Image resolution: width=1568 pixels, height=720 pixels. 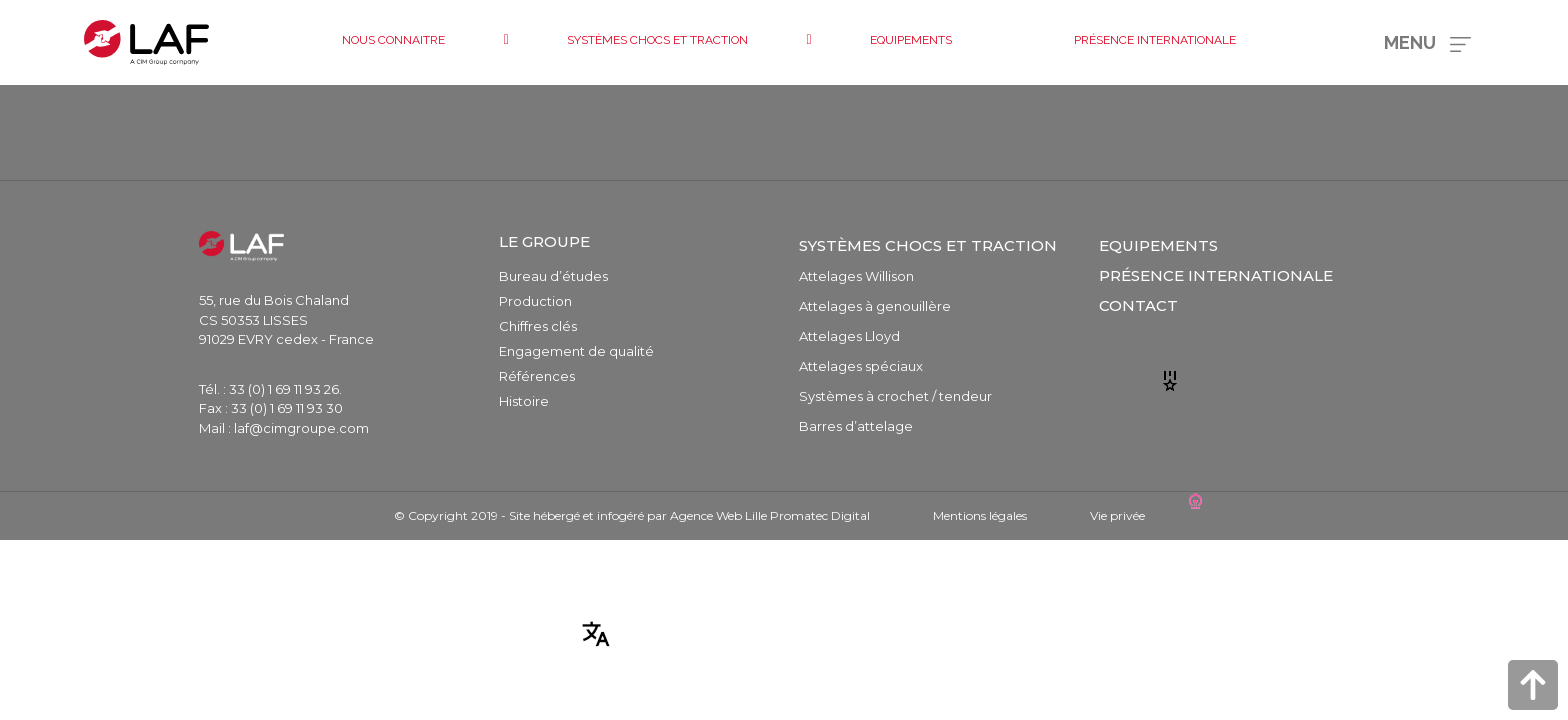 I want to click on china railway logo, so click(x=1195, y=501).